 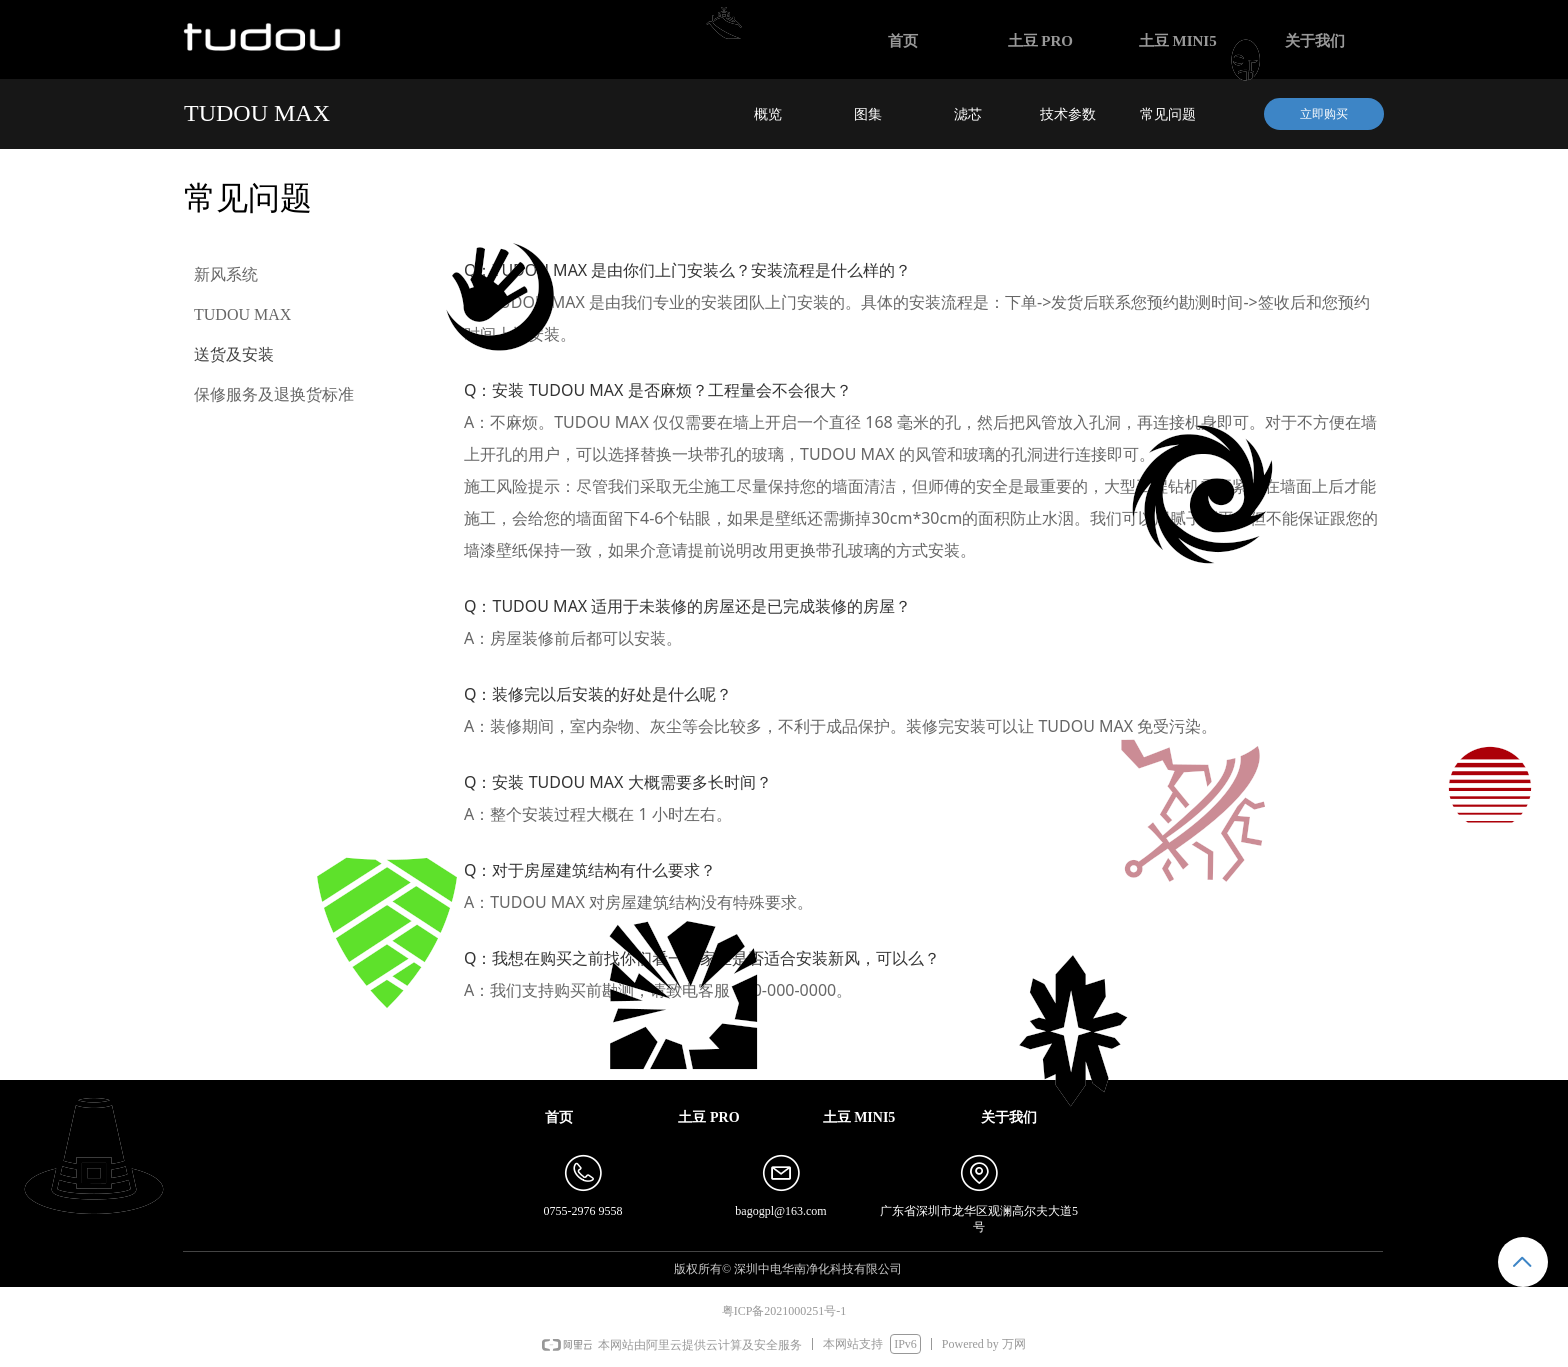 I want to click on activate energy or power ability, so click(x=1201, y=493).